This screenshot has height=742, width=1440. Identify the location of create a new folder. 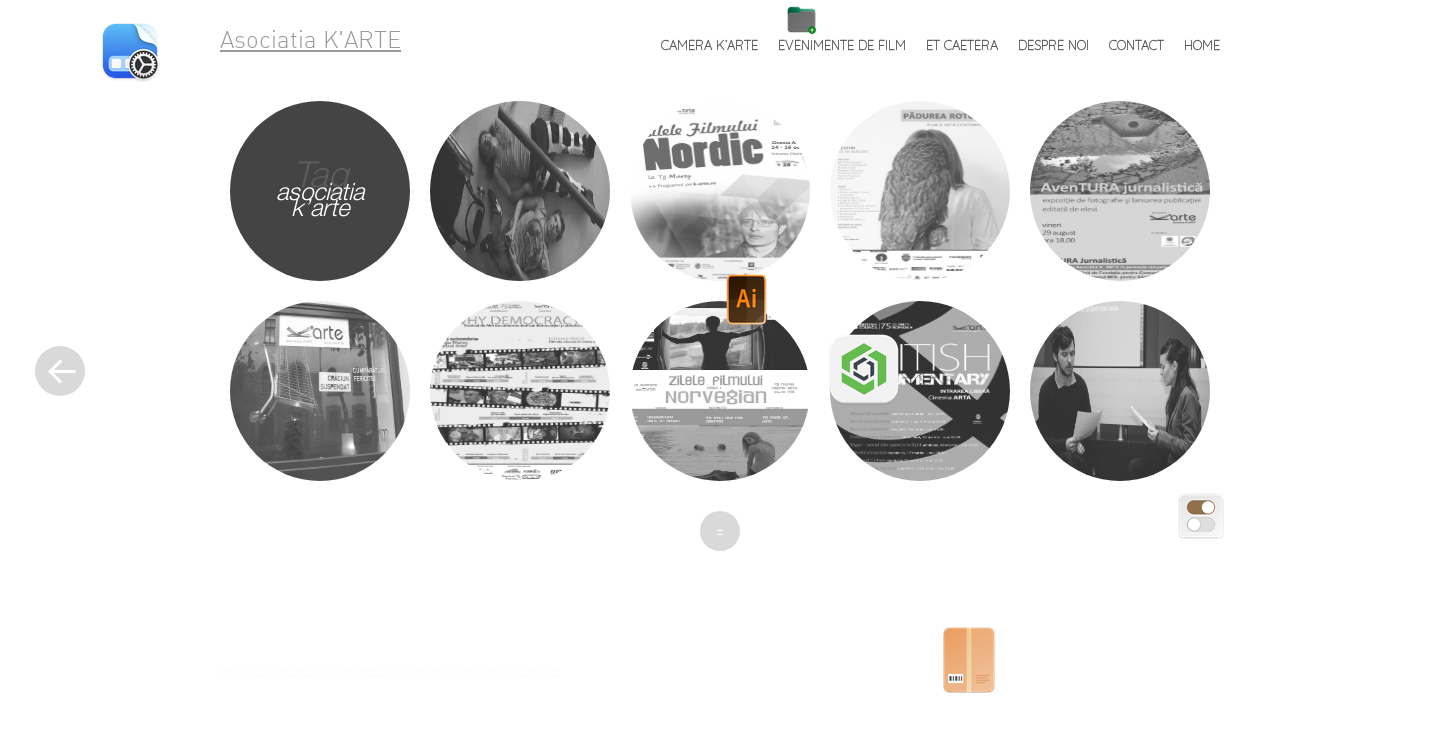
(801, 19).